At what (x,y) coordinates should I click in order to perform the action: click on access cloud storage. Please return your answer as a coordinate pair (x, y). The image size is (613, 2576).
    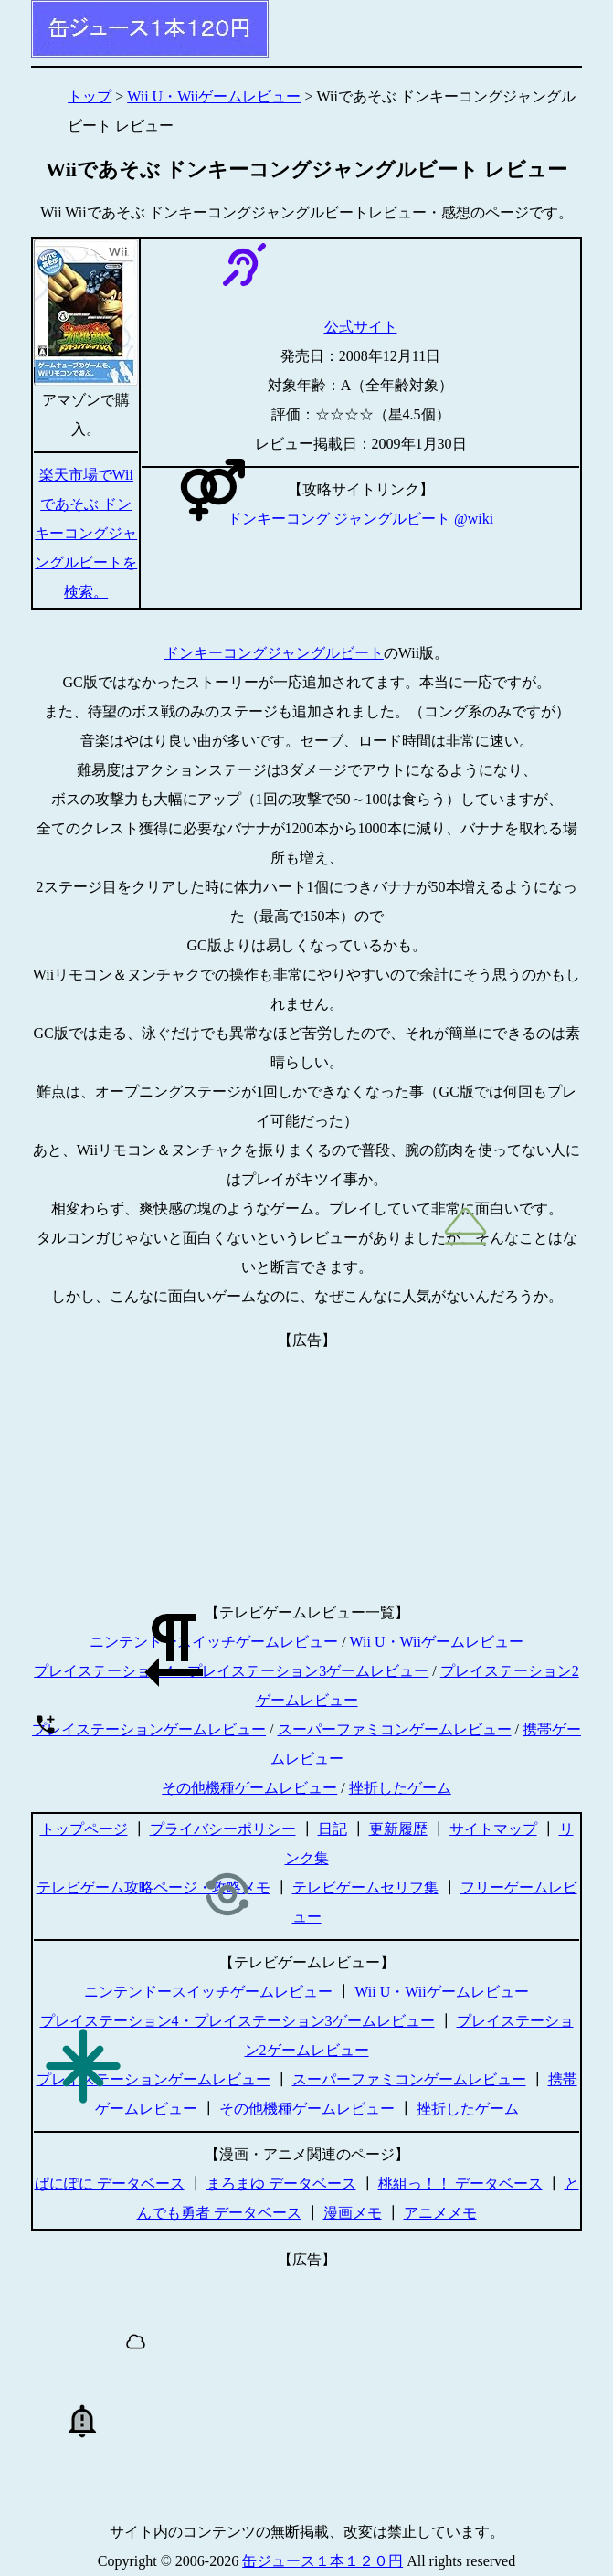
    Looking at the image, I should click on (135, 2341).